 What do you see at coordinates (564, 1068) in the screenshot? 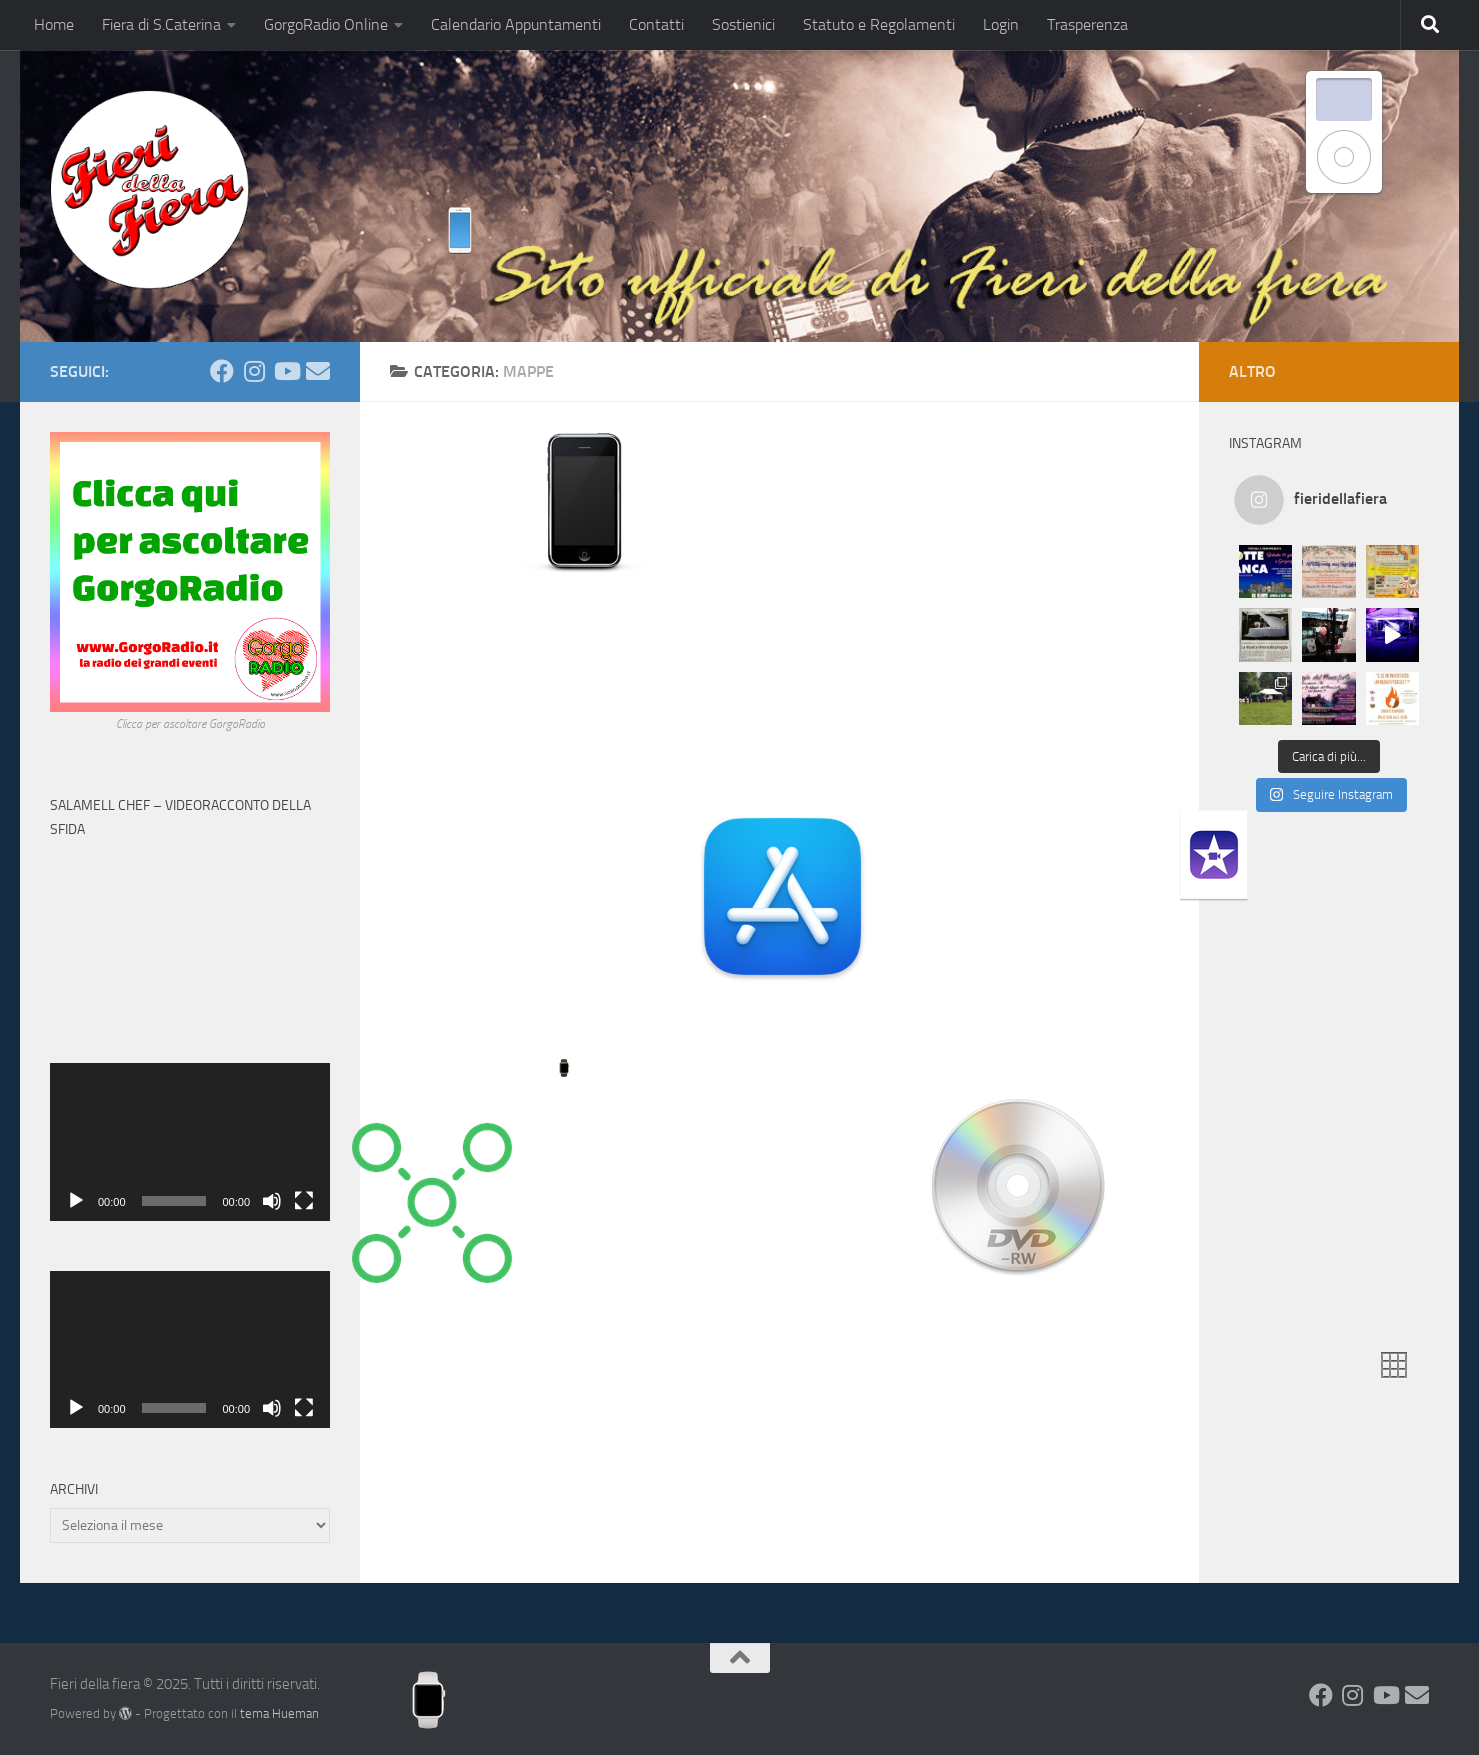
I see `apple watch device icon` at bounding box center [564, 1068].